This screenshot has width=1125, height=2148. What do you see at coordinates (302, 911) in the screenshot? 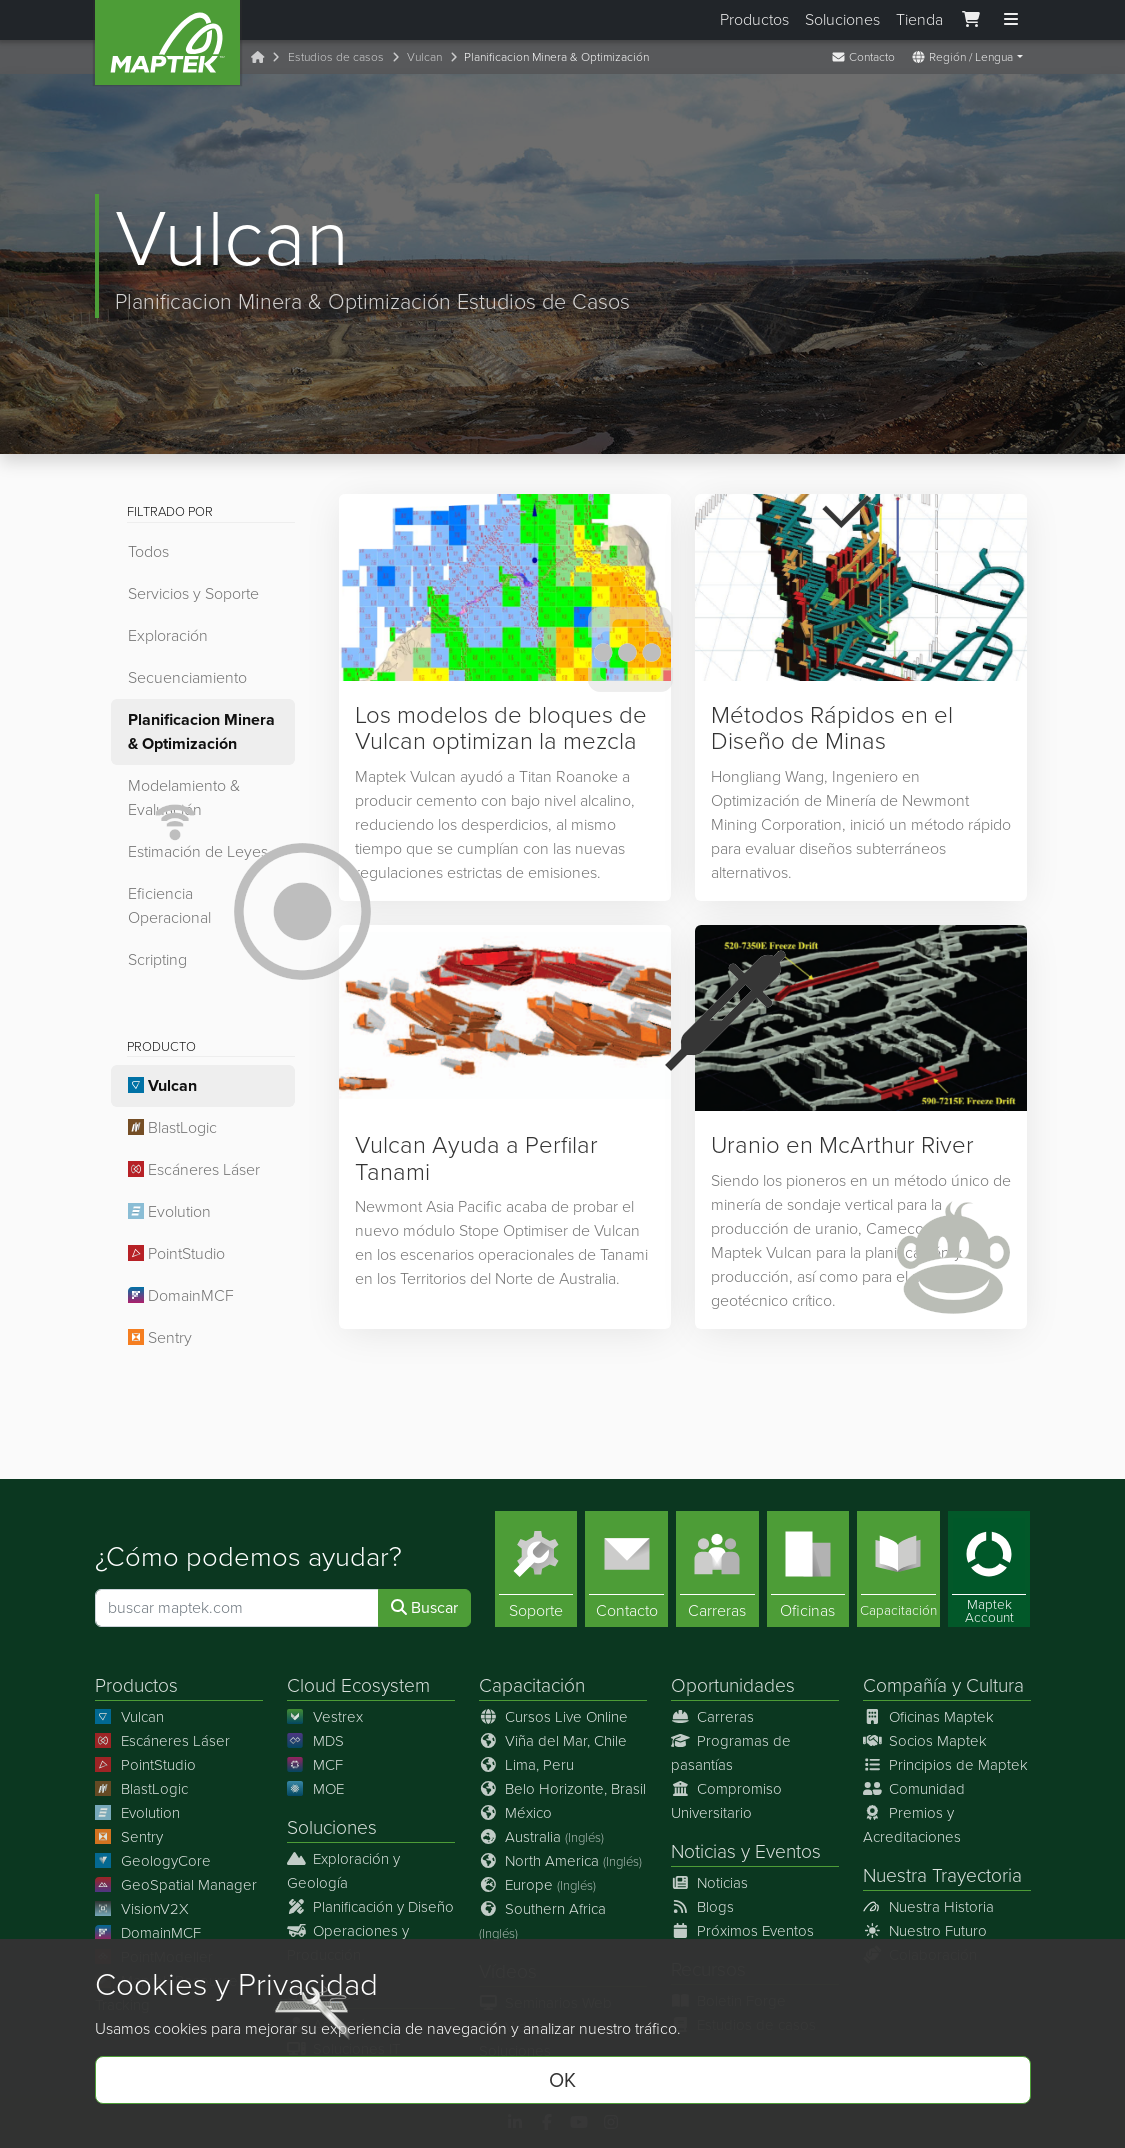
I see `indicates a selected radio button option` at bounding box center [302, 911].